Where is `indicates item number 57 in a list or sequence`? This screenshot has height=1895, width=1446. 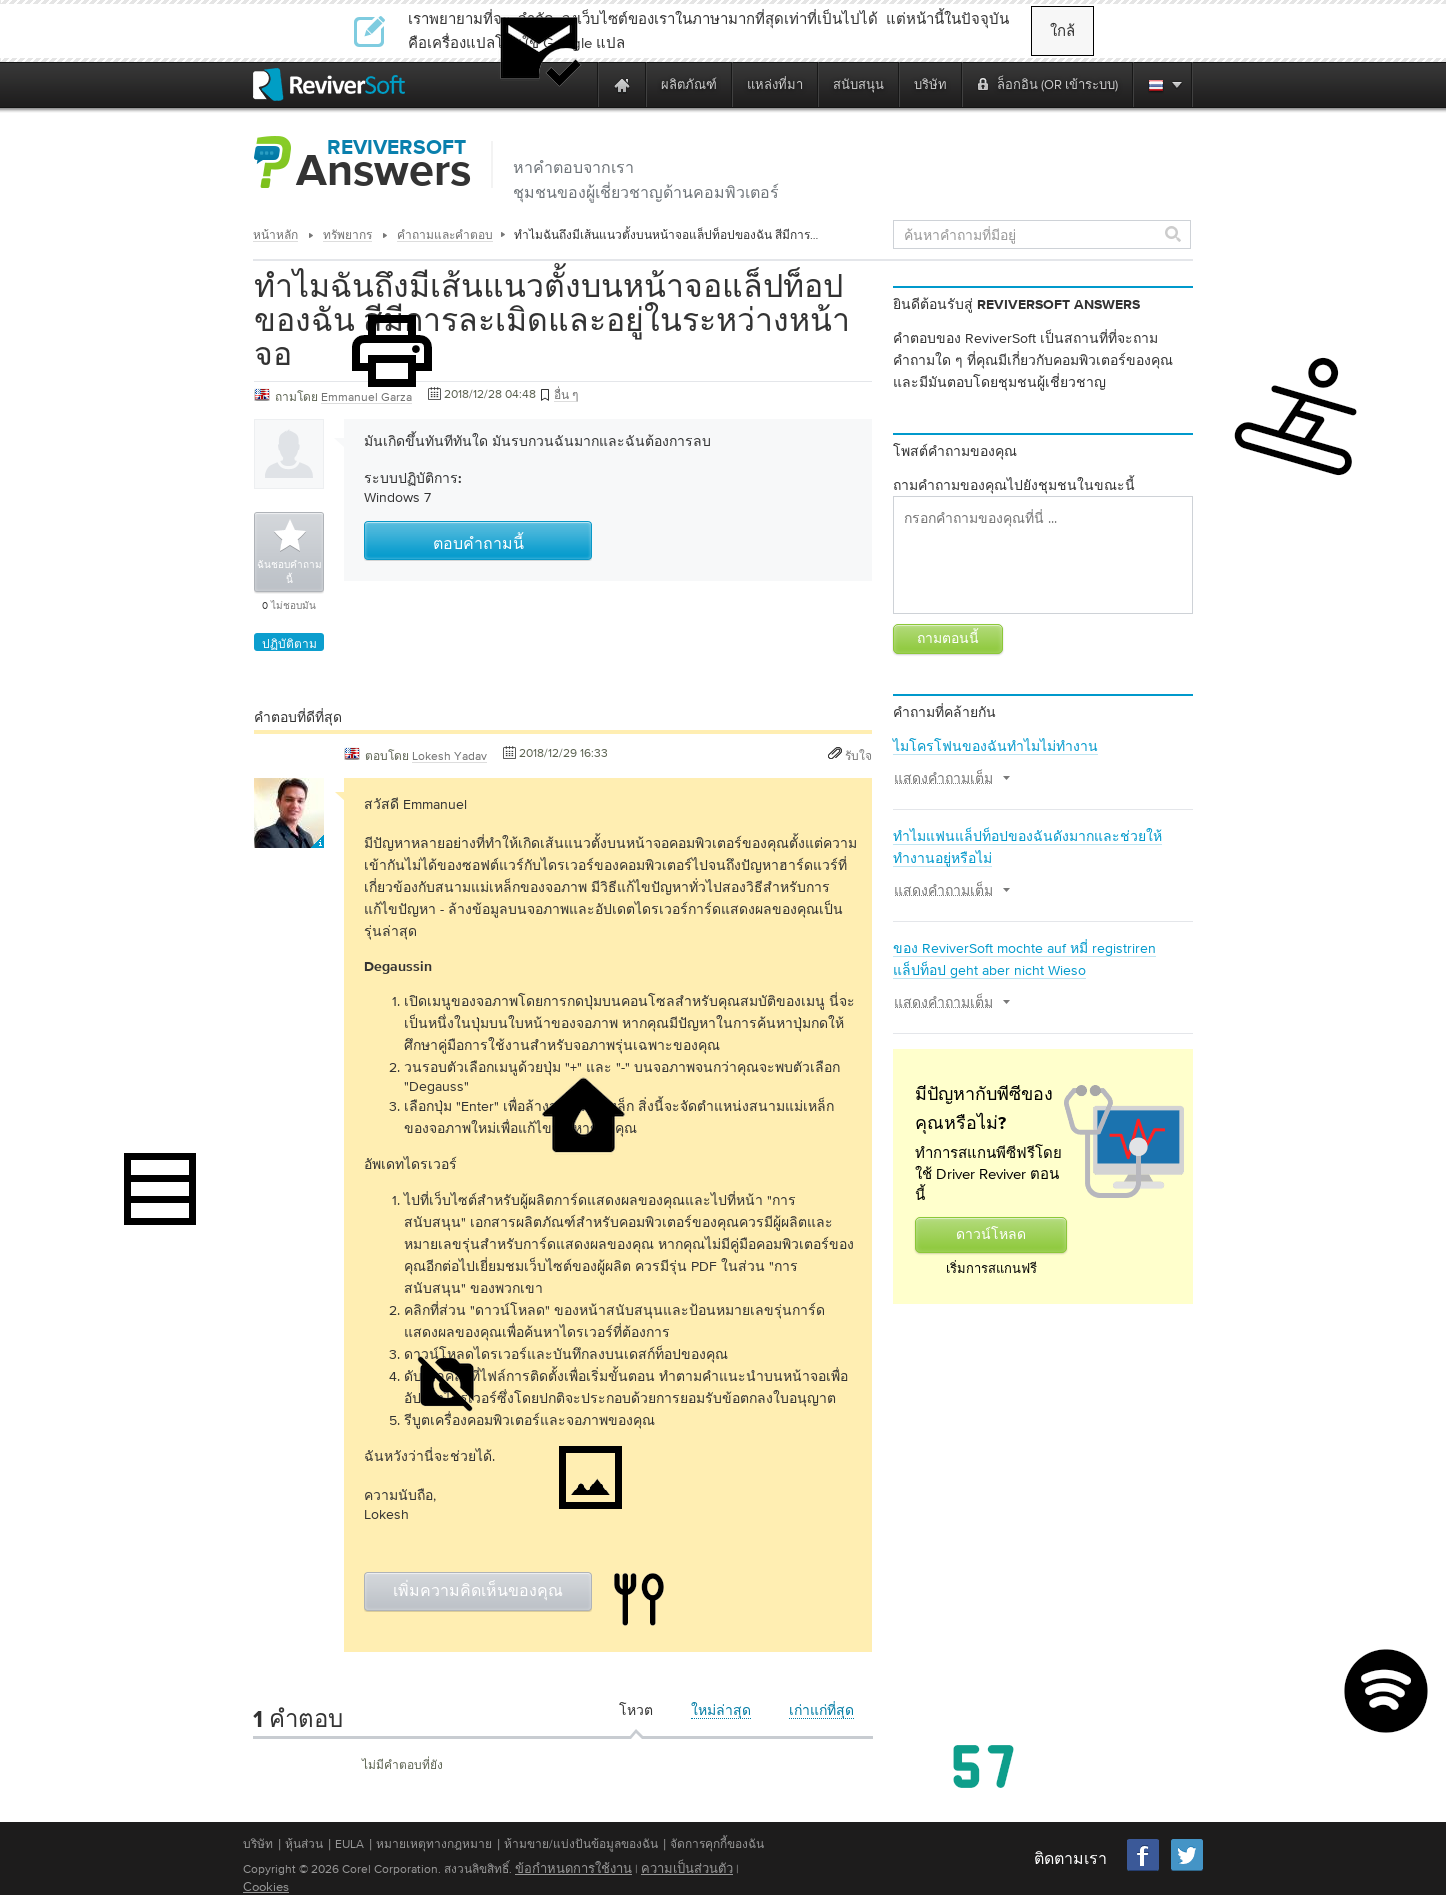 indicates item number 57 in a list or sequence is located at coordinates (983, 1766).